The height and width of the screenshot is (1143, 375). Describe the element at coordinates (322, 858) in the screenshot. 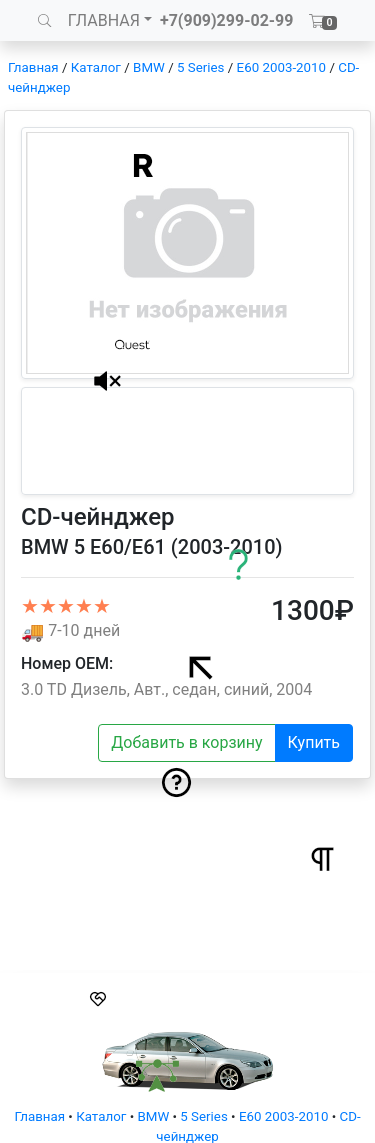

I see `insert a paragraph break` at that location.